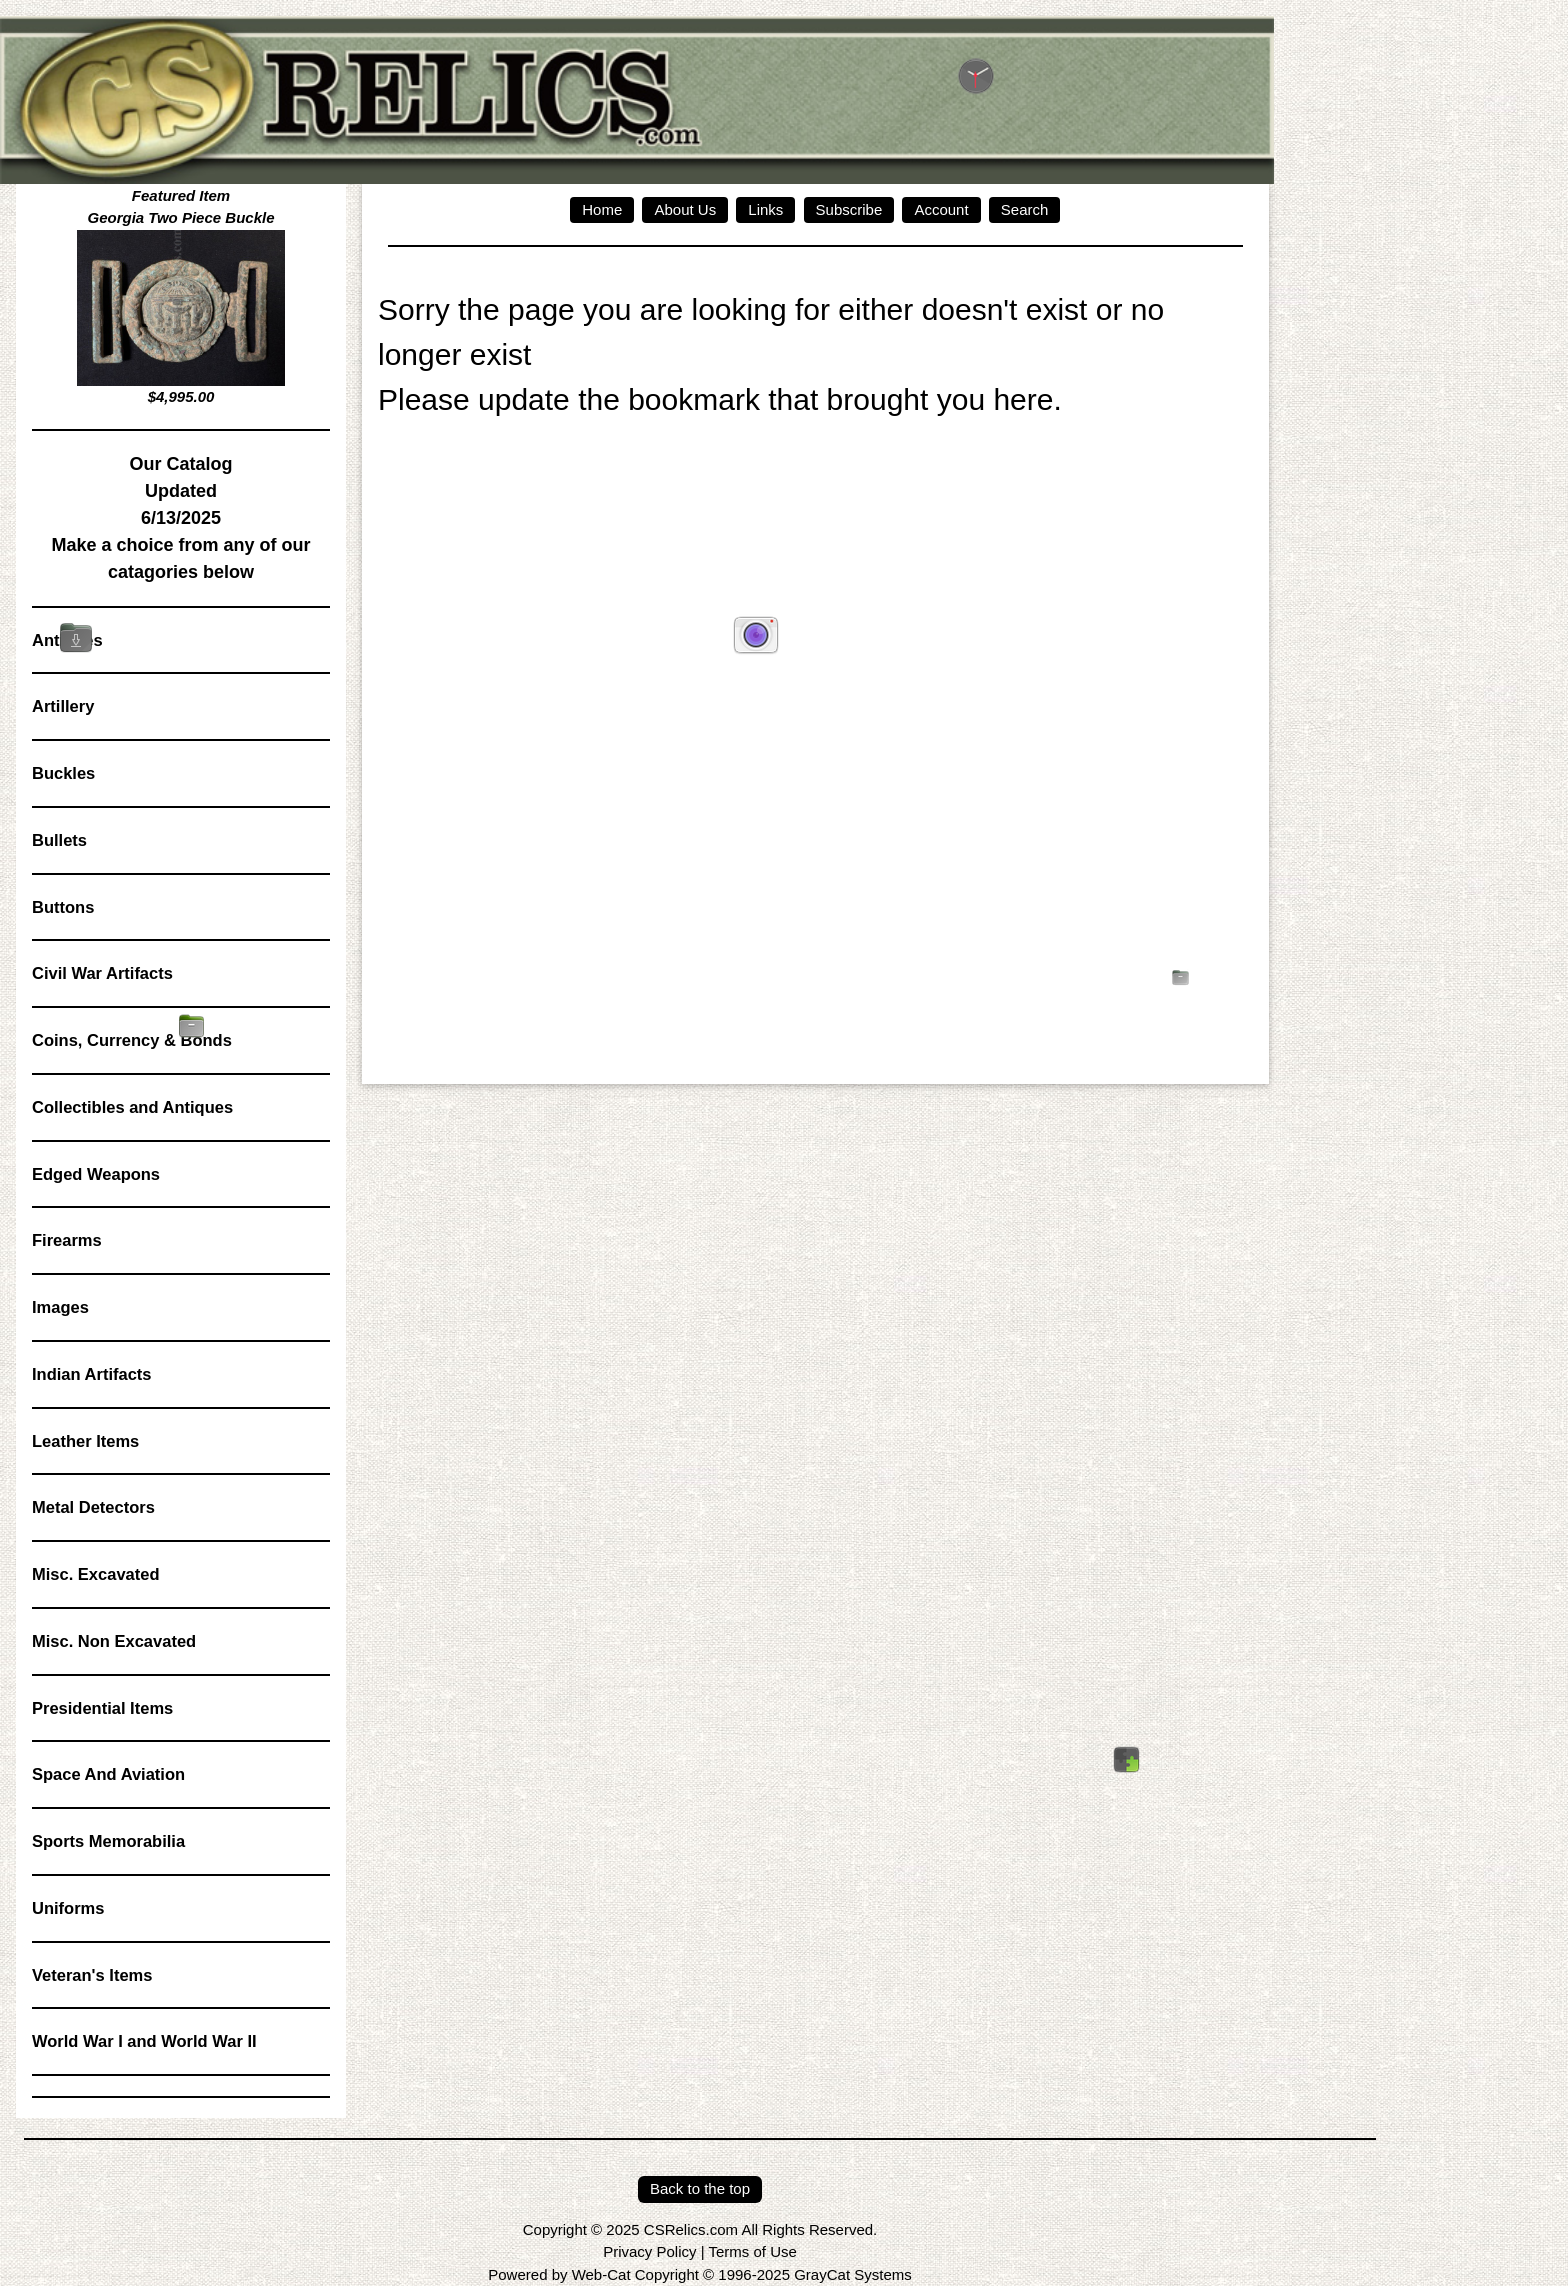 This screenshot has width=1568, height=2286. Describe the element at coordinates (1180, 977) in the screenshot. I see `open the file manager` at that location.